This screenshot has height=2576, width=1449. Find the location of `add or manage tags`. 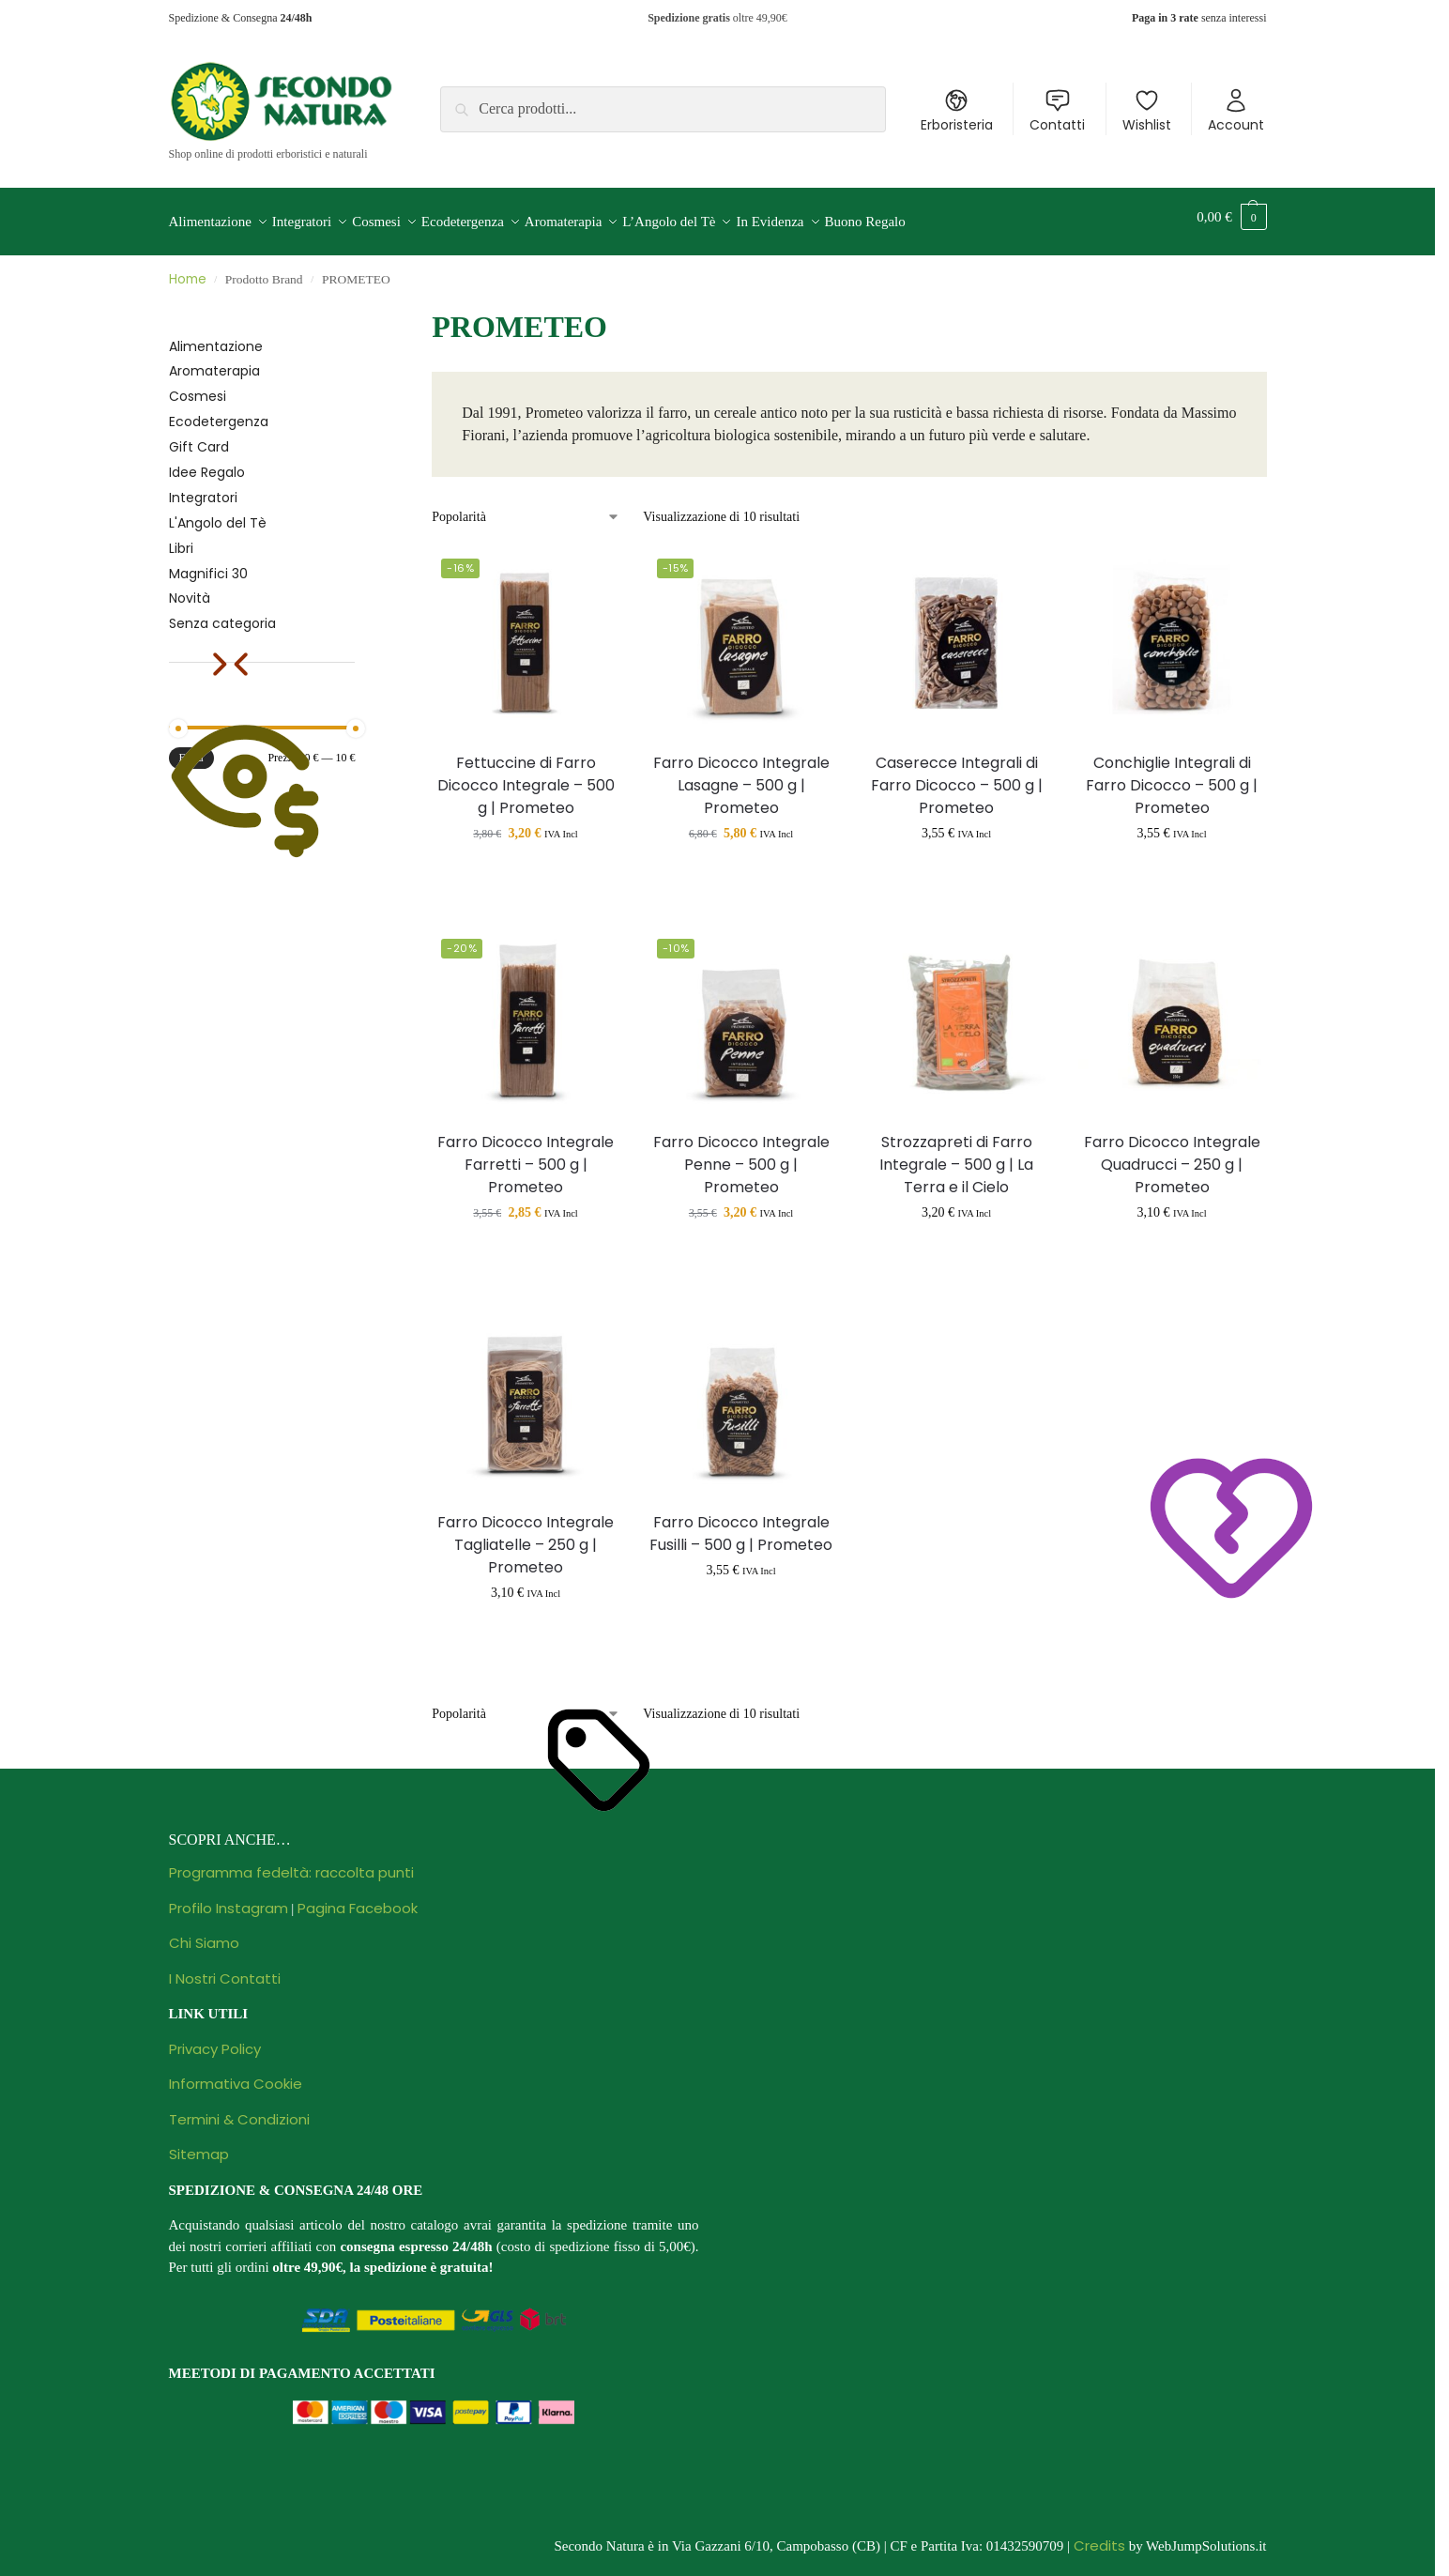

add or manage tags is located at coordinates (599, 1760).